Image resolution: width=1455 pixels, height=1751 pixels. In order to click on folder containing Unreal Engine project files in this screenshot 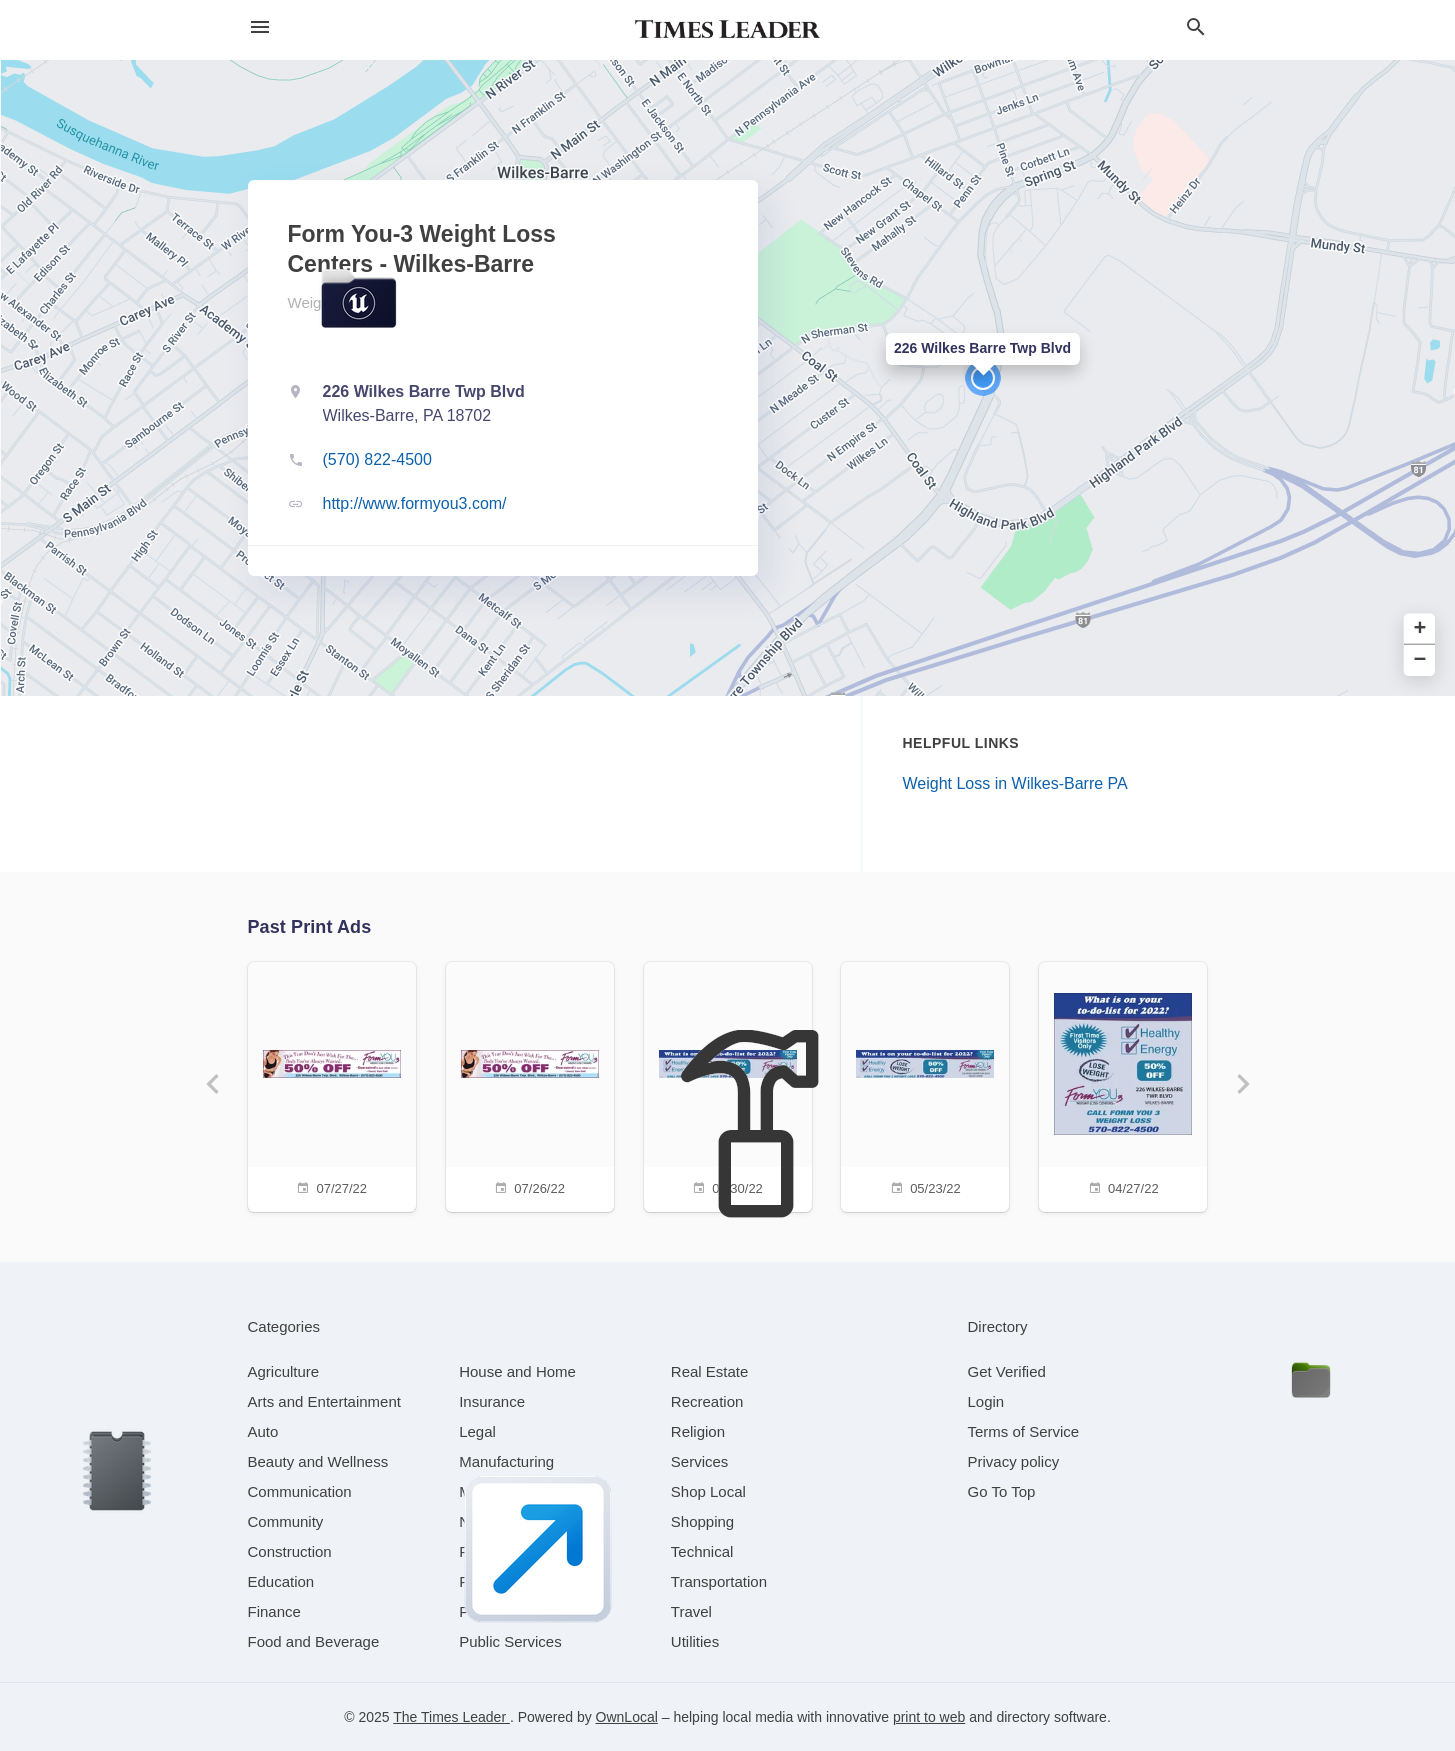, I will do `click(358, 300)`.